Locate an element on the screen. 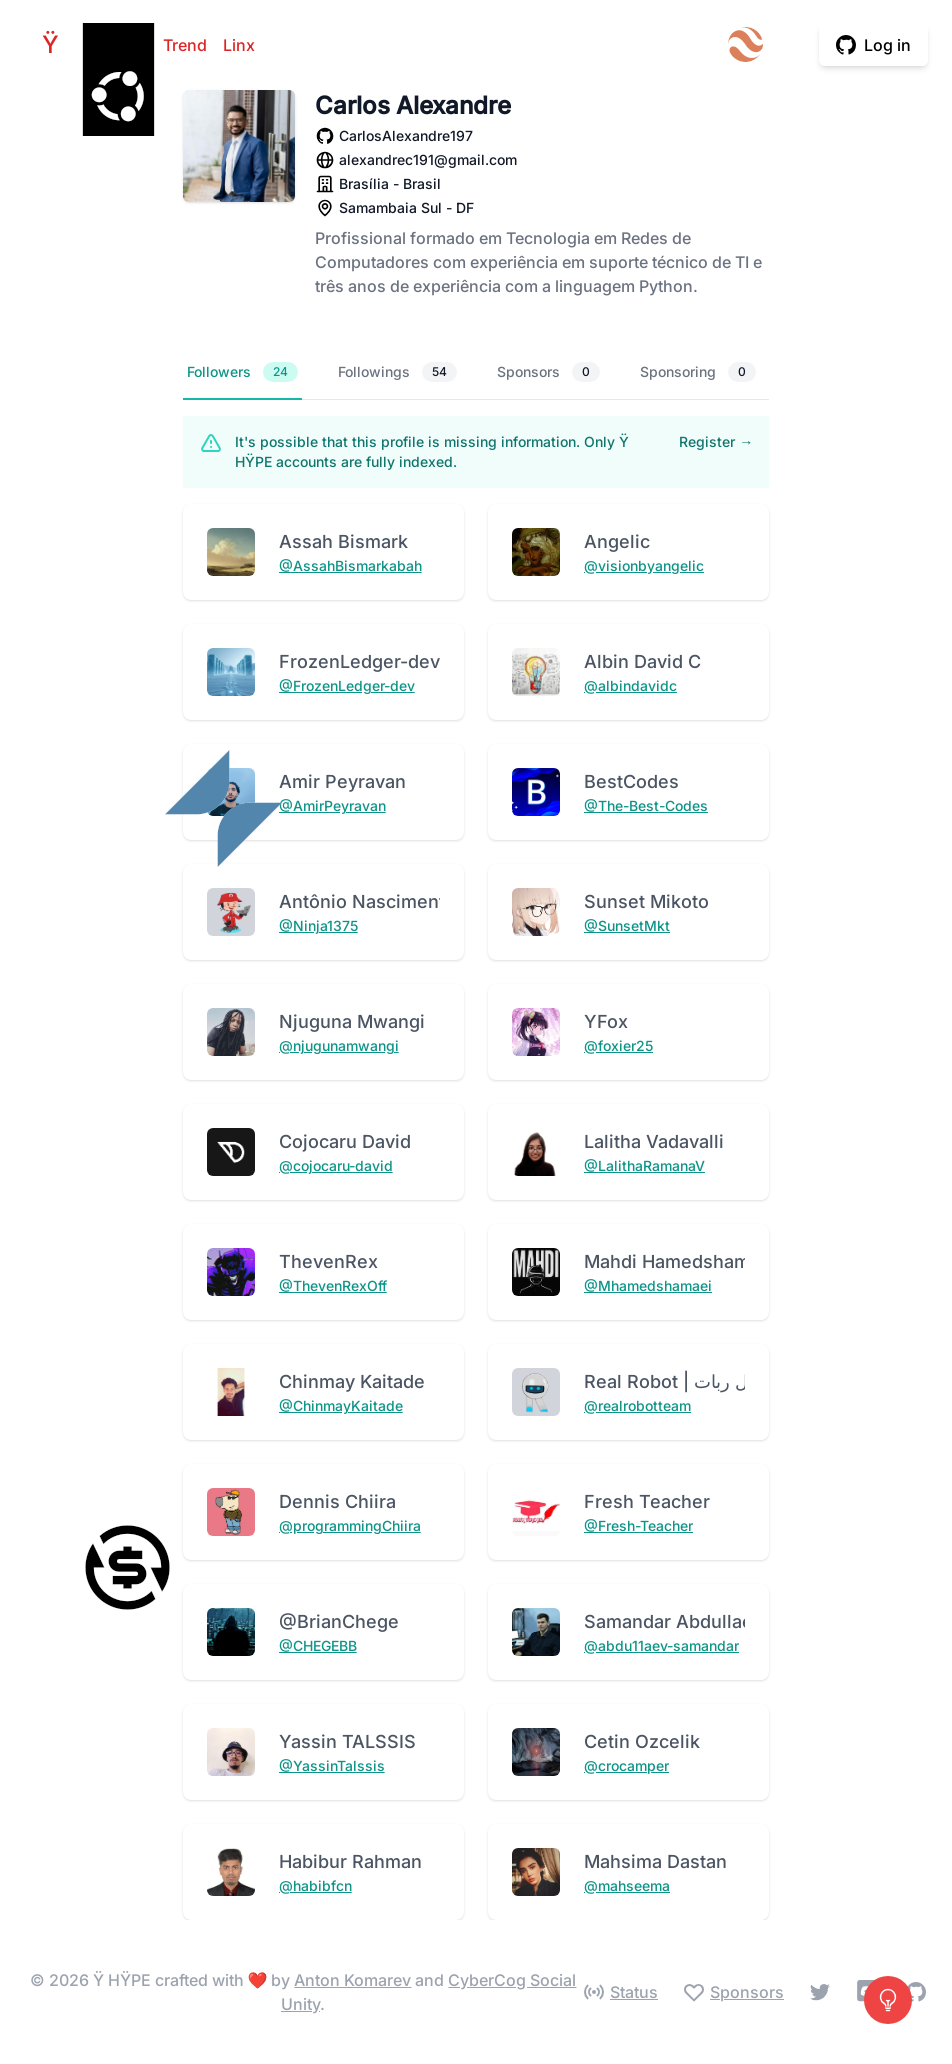  currency exchange or conversion is located at coordinates (127, 1567).